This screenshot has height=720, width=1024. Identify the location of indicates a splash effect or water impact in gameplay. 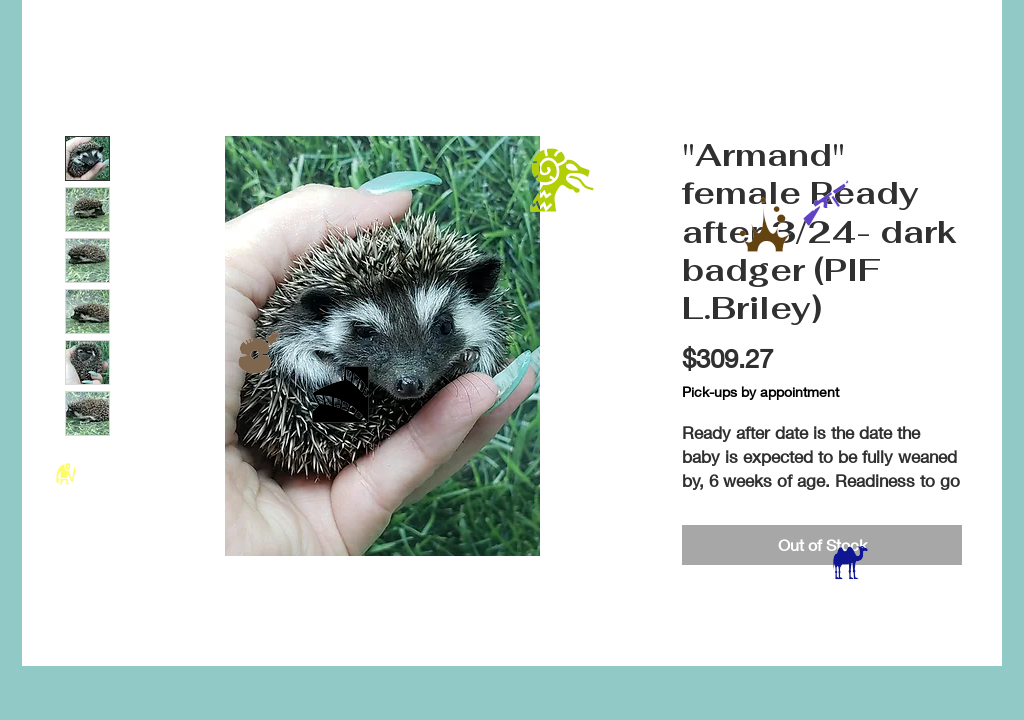
(766, 225).